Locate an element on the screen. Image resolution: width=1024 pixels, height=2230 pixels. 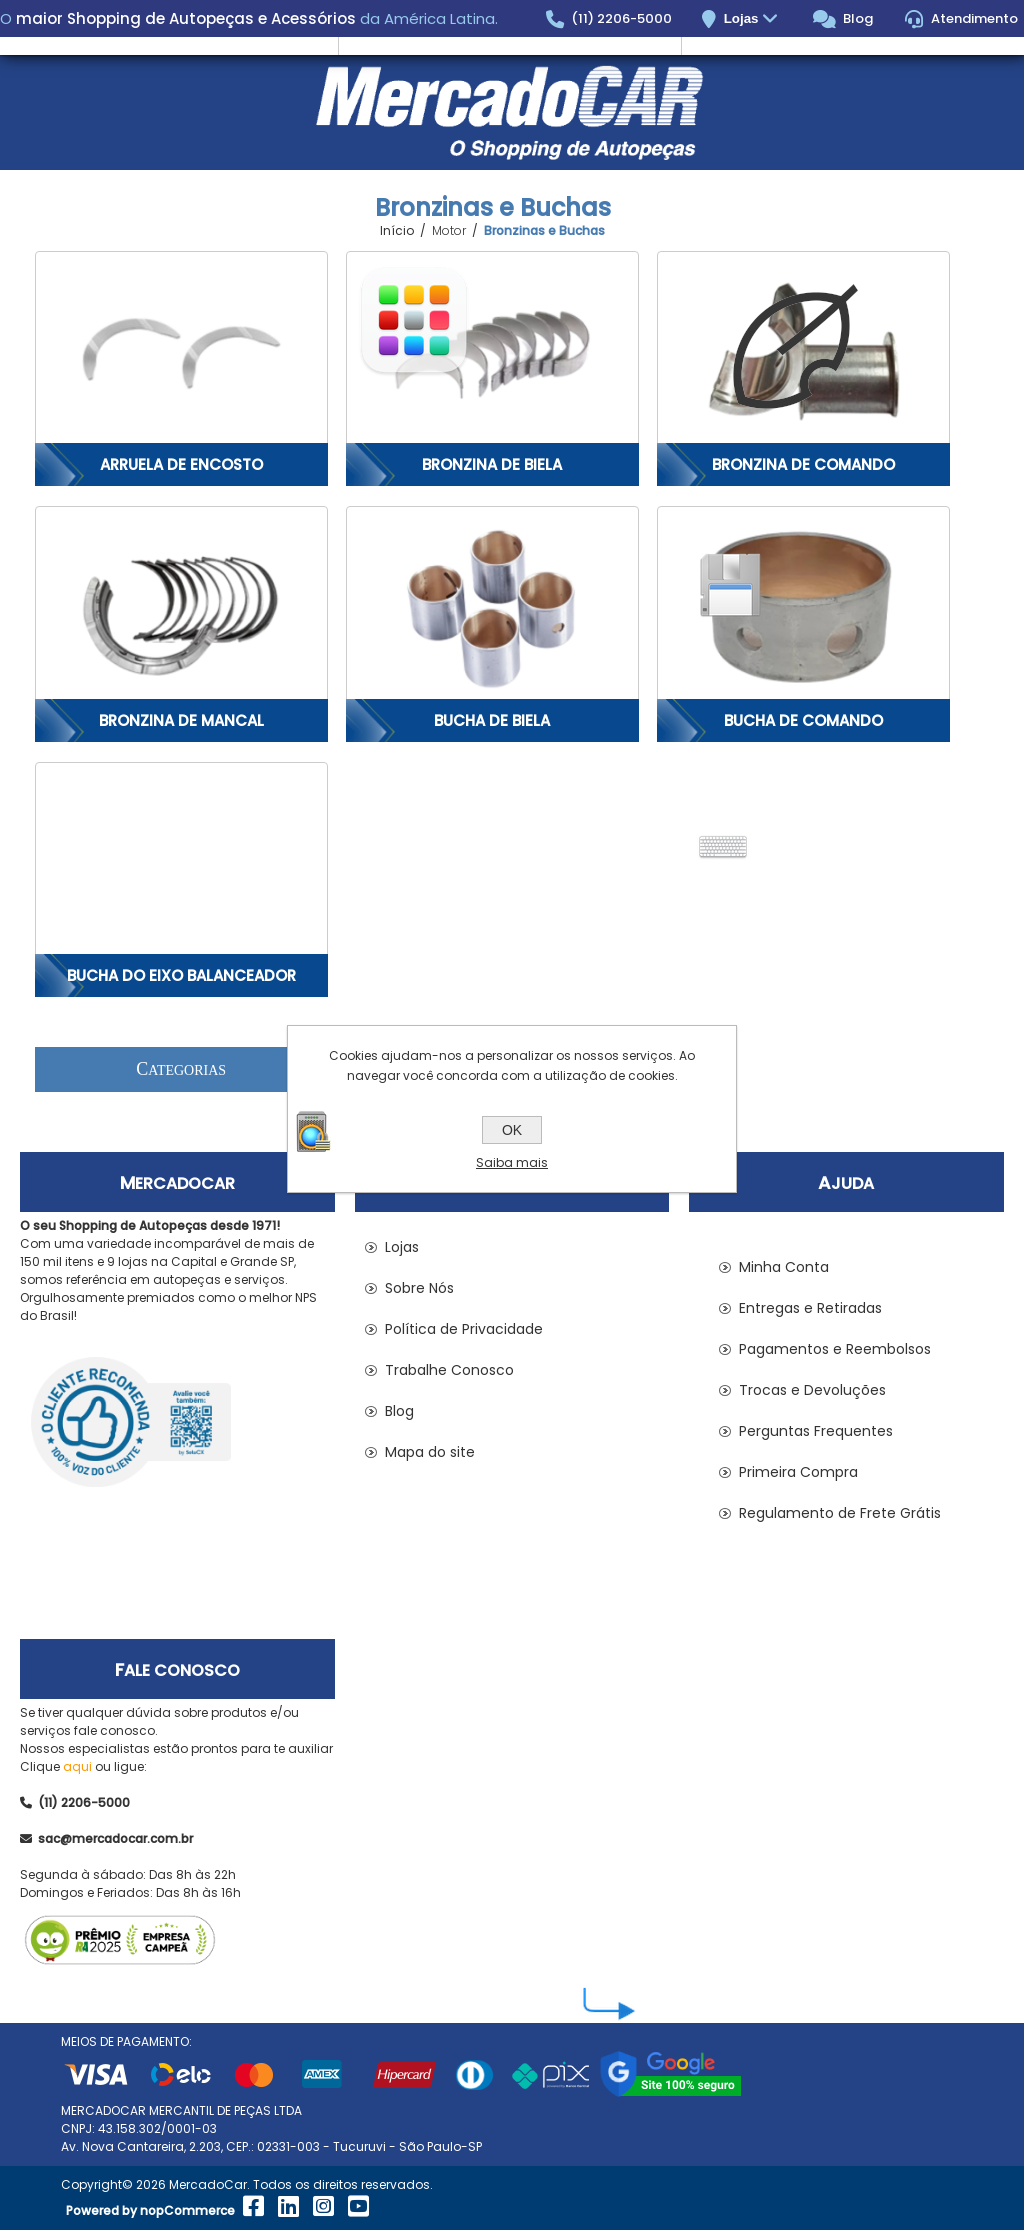
access nature and plant emoji category is located at coordinates (791, 350).